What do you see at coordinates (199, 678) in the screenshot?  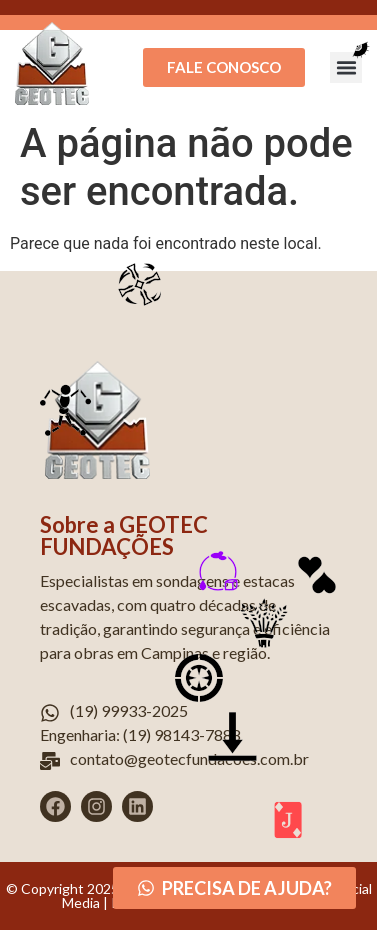 I see `aim or target an object in-game` at bounding box center [199, 678].